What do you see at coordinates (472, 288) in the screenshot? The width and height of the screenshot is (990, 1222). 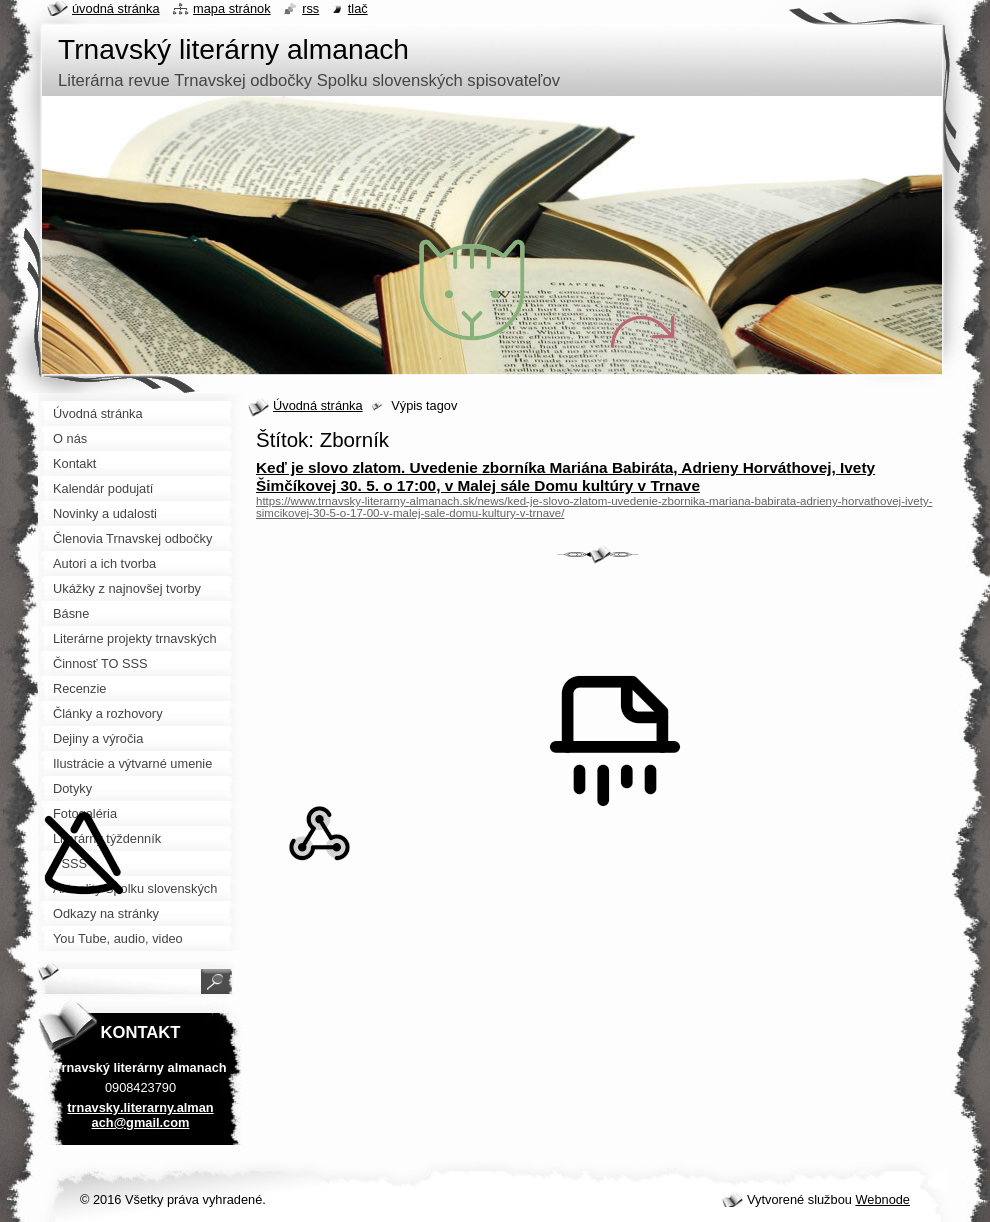 I see `view pet or animal-related content` at bounding box center [472, 288].